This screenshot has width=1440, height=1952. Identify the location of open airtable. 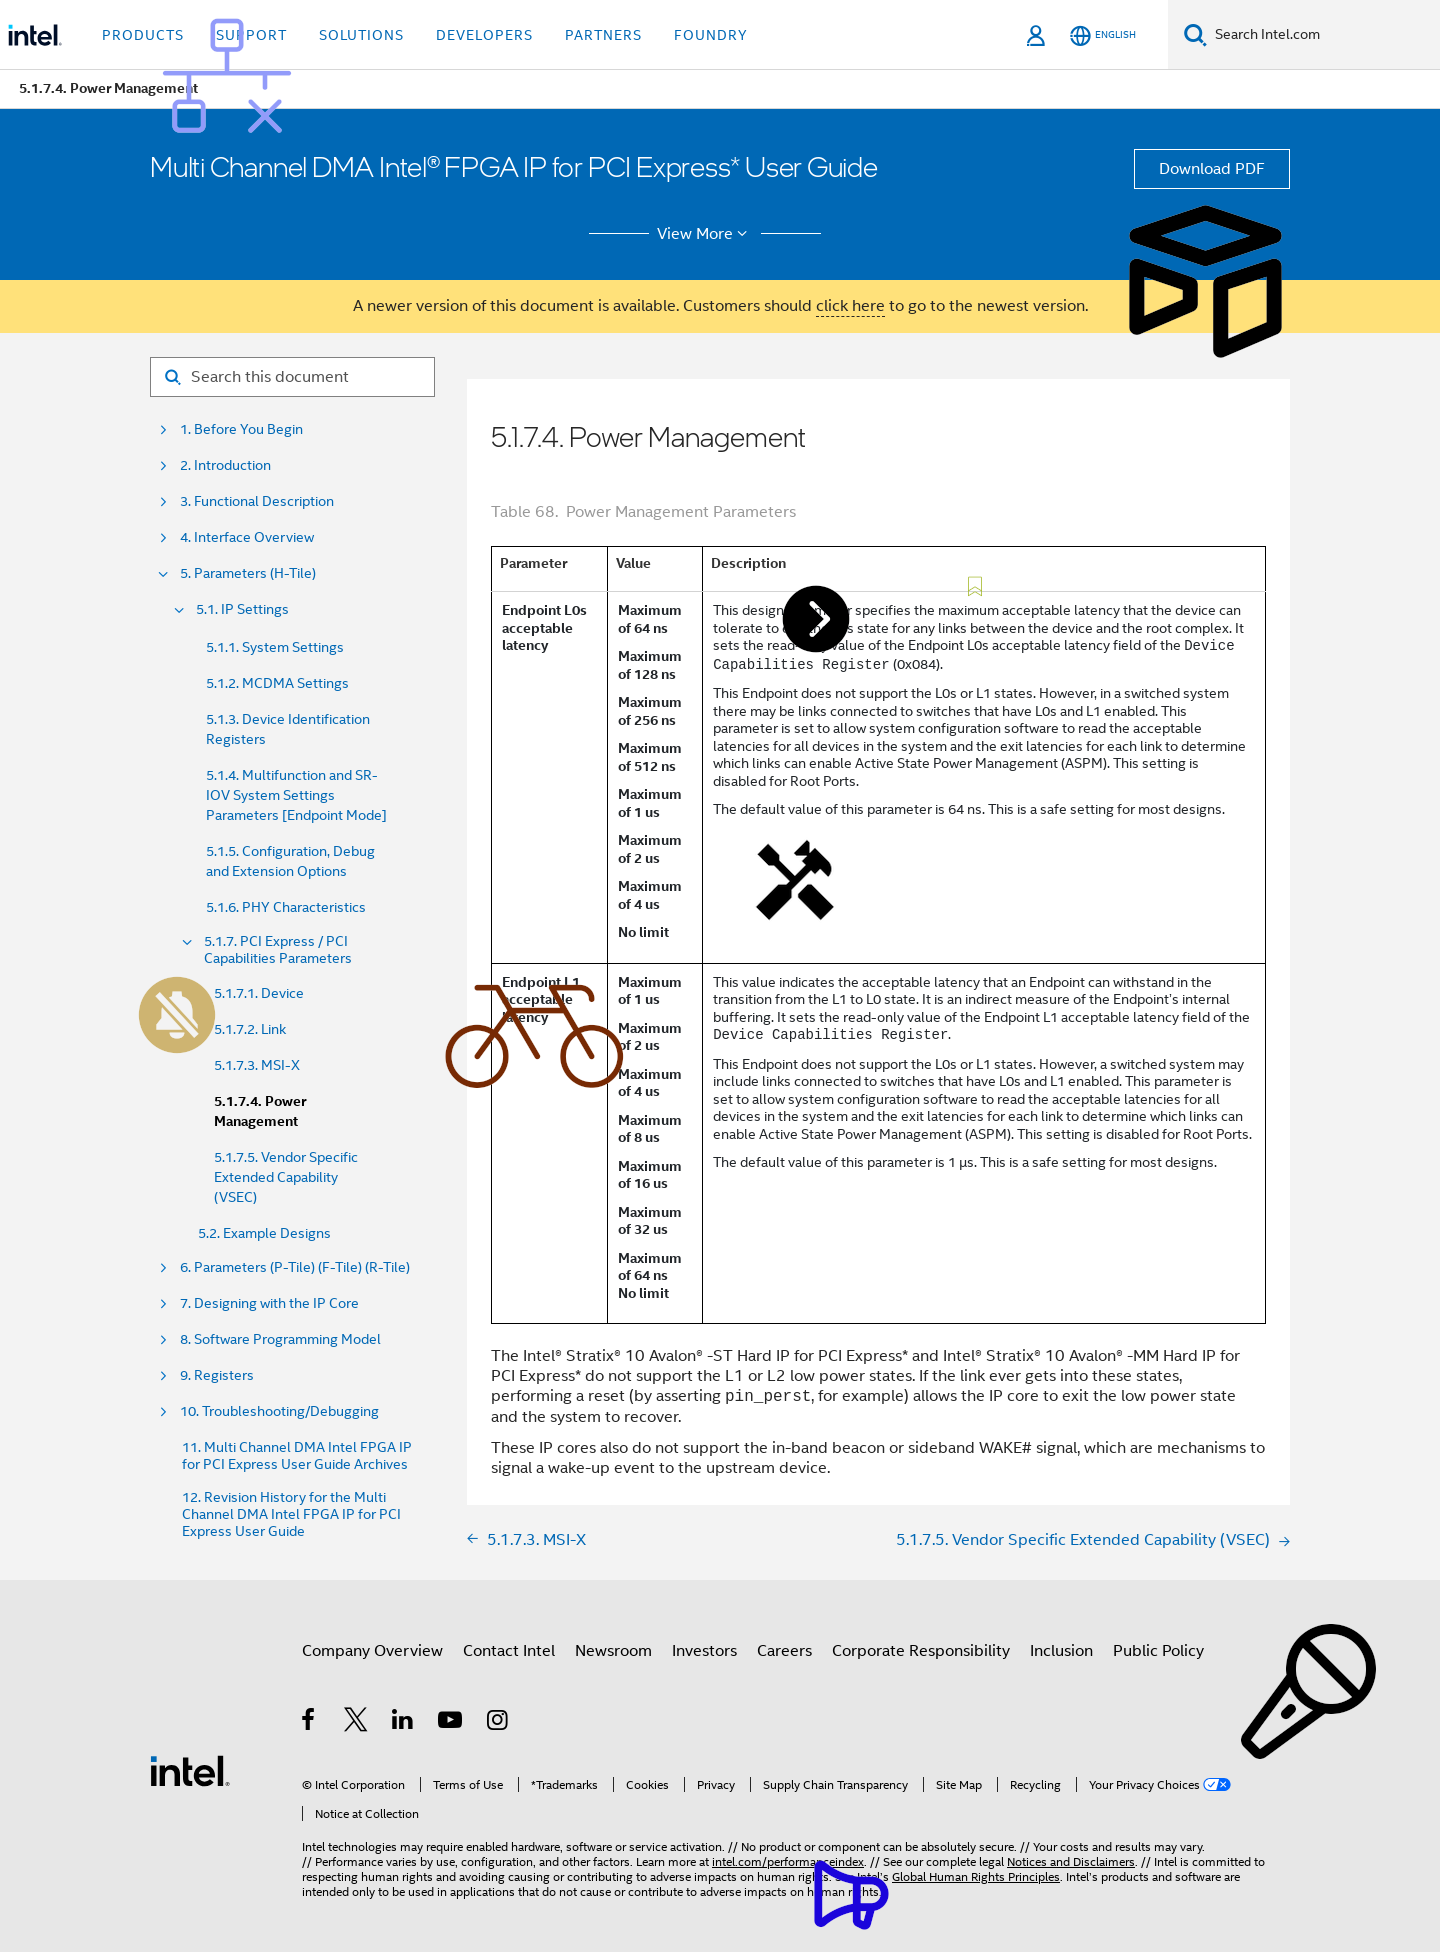
(1205, 281).